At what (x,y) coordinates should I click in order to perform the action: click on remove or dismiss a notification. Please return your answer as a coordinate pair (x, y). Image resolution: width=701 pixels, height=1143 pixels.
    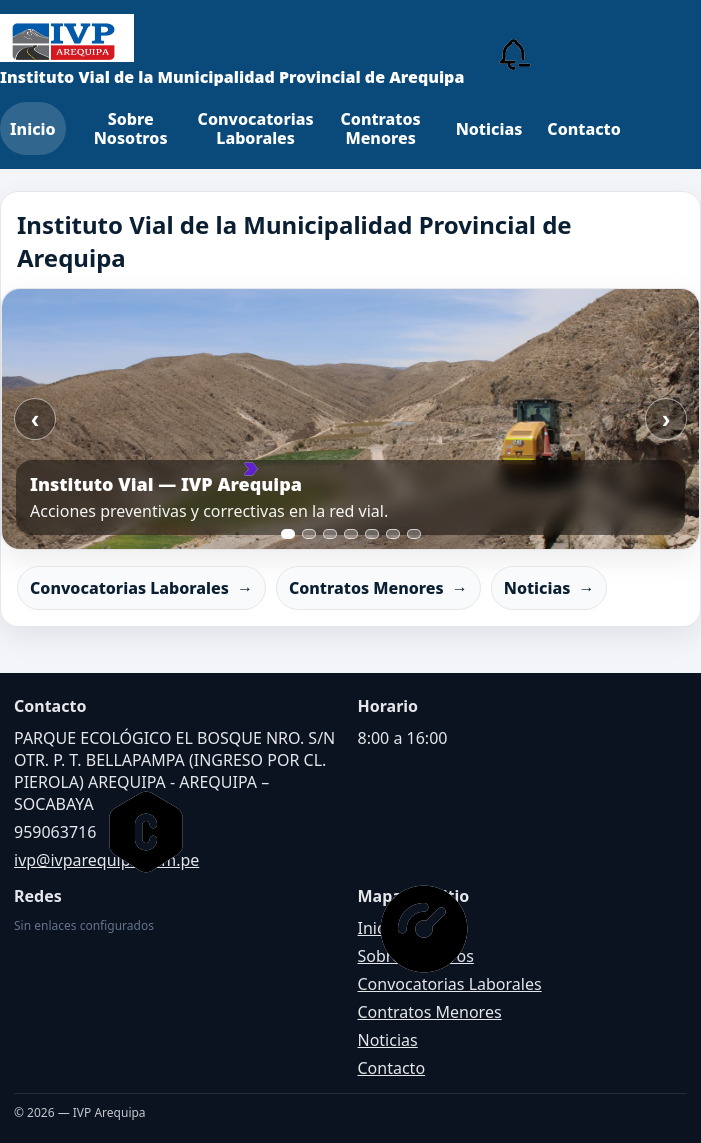
    Looking at the image, I should click on (513, 54).